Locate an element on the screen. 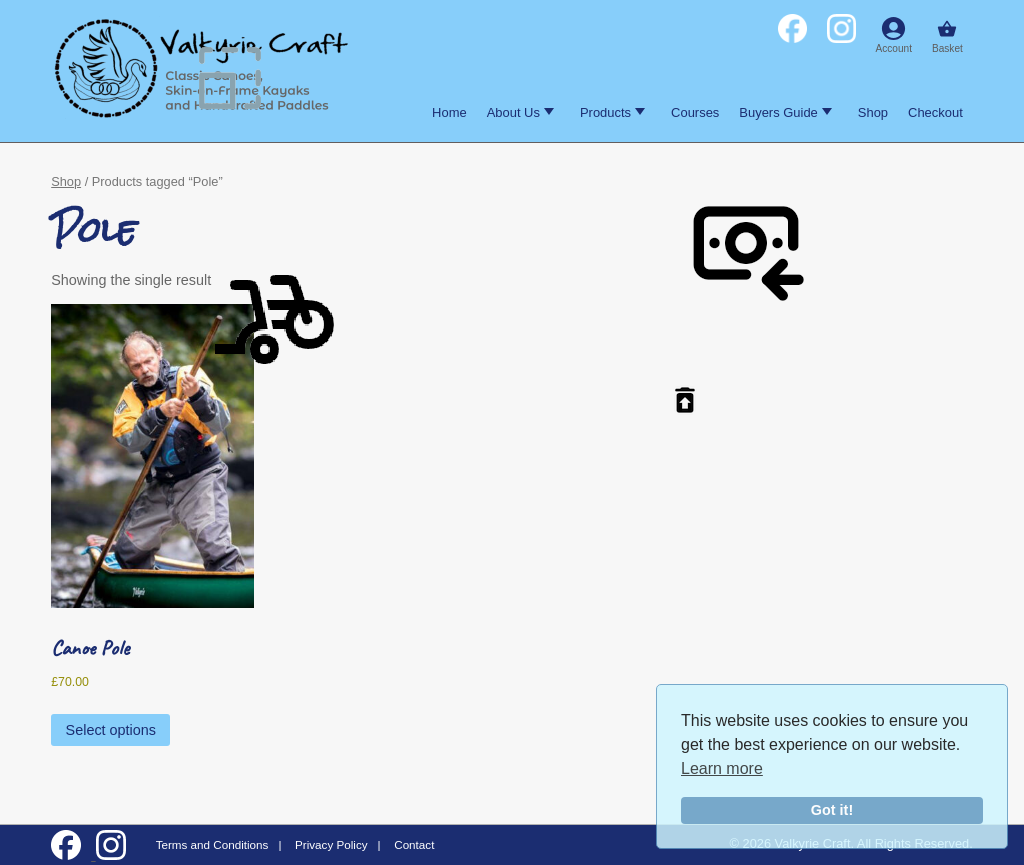  resize a window or element is located at coordinates (230, 78).